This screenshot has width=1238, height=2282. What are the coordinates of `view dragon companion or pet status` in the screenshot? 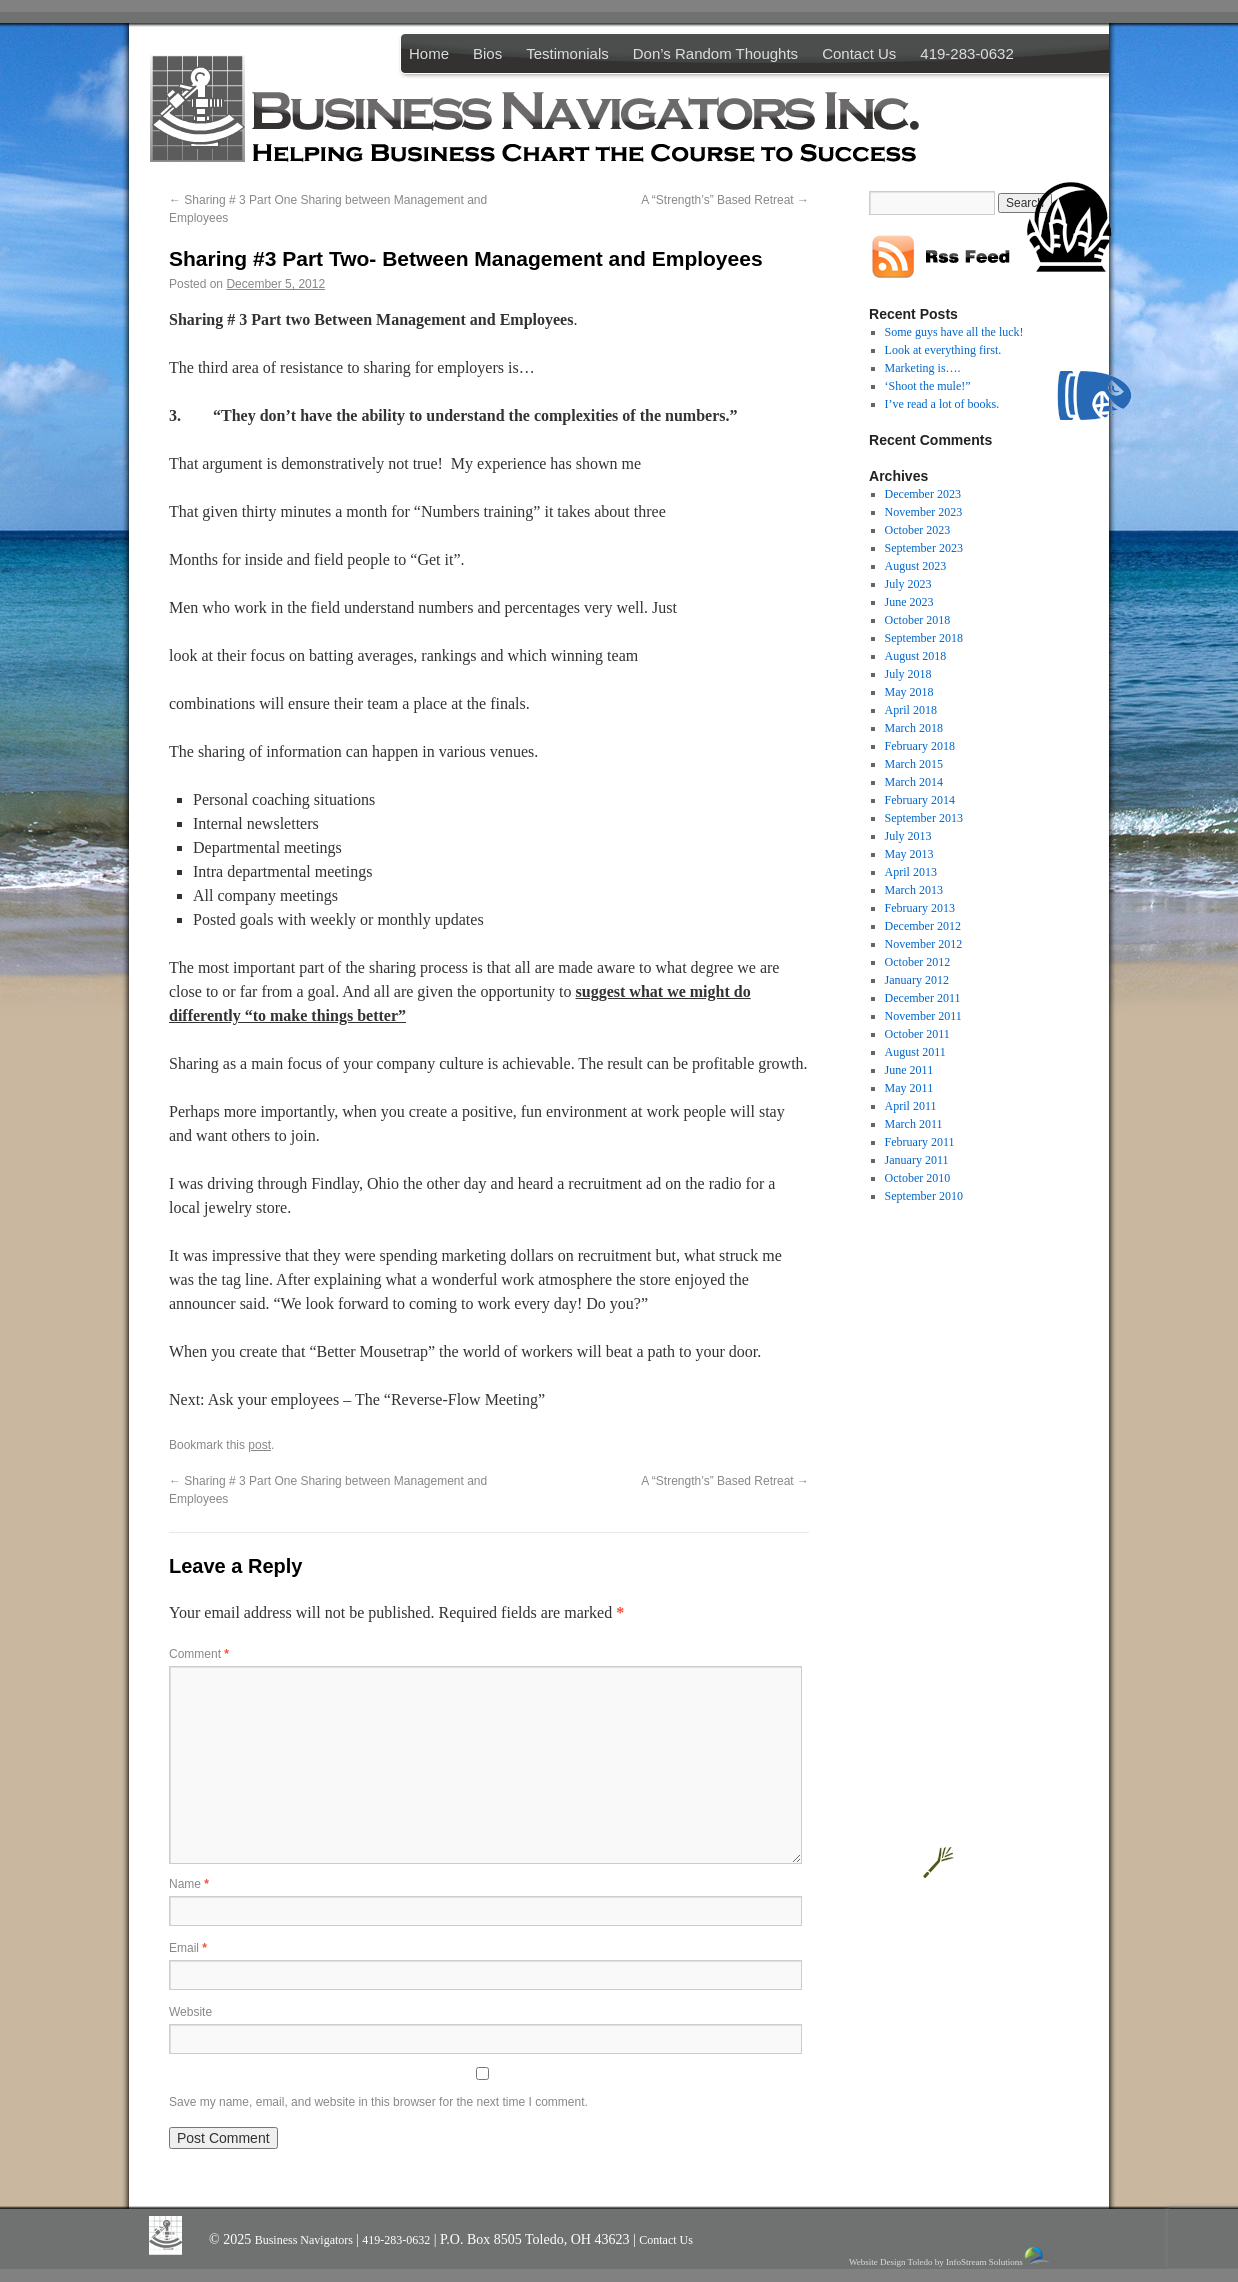 It's located at (1071, 225).